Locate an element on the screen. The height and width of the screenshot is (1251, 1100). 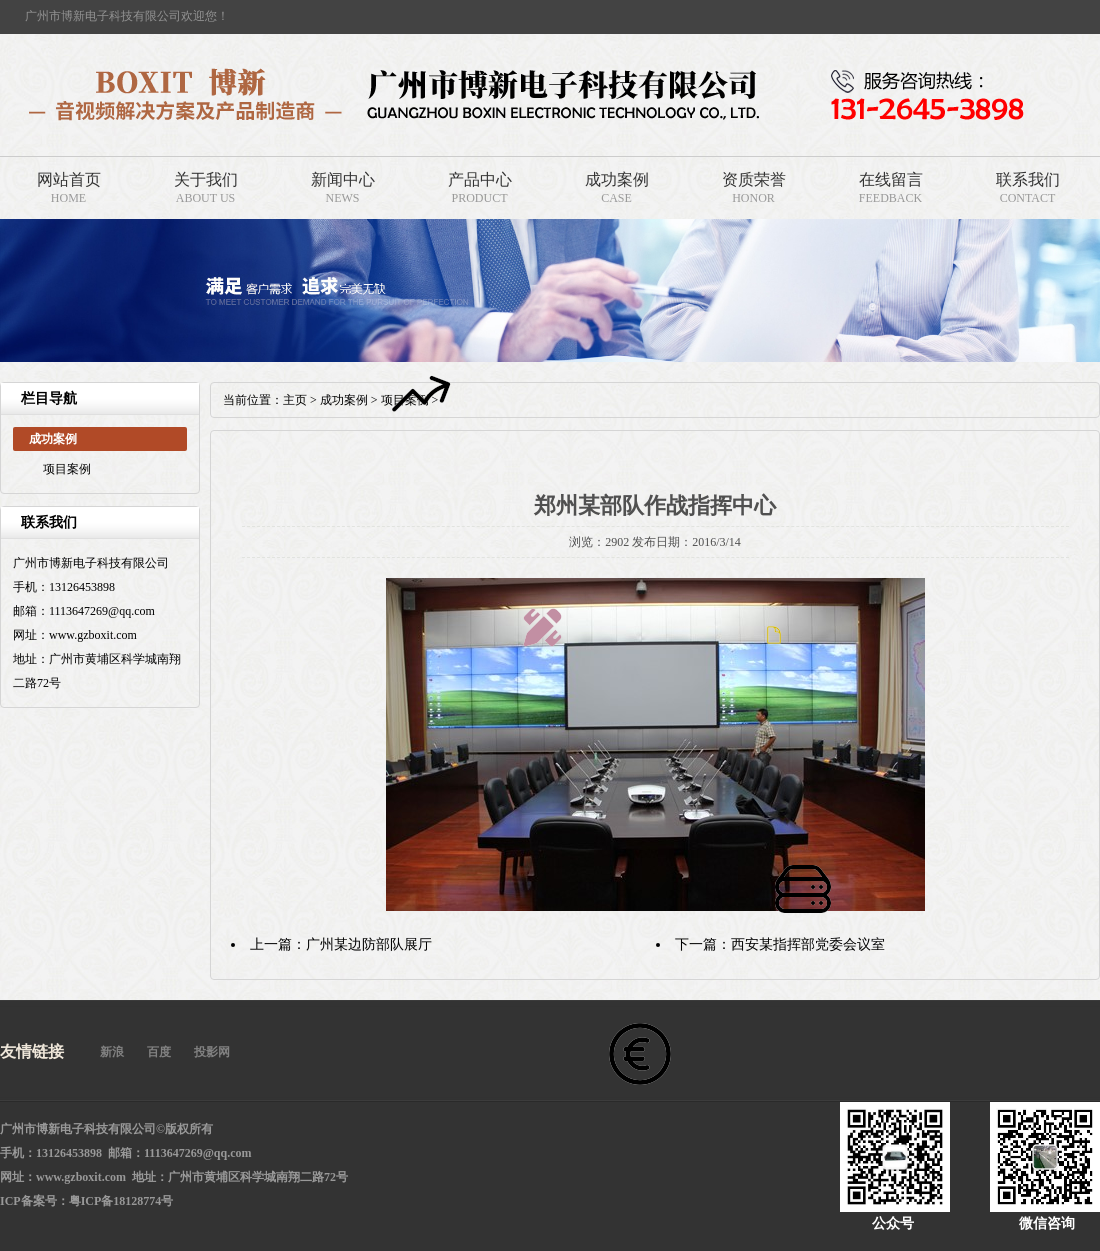
view document is located at coordinates (774, 635).